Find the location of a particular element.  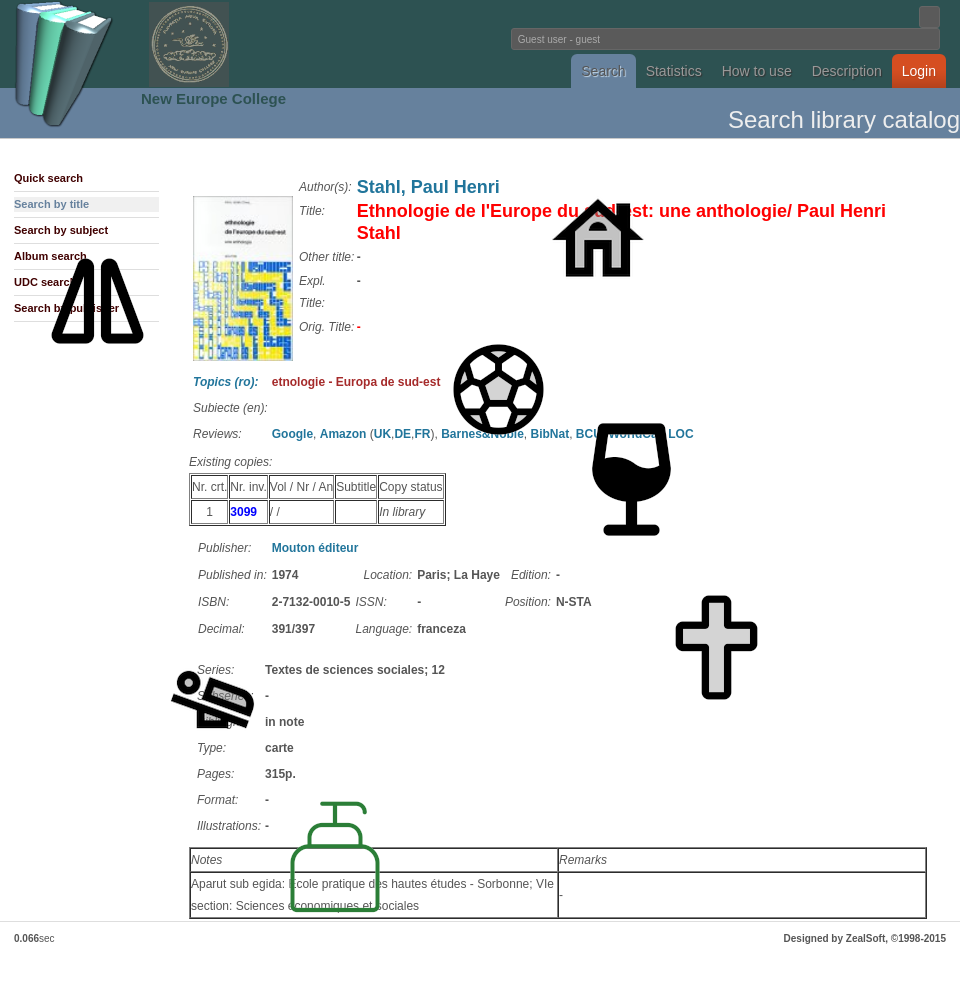

flip image horizontally is located at coordinates (97, 304).